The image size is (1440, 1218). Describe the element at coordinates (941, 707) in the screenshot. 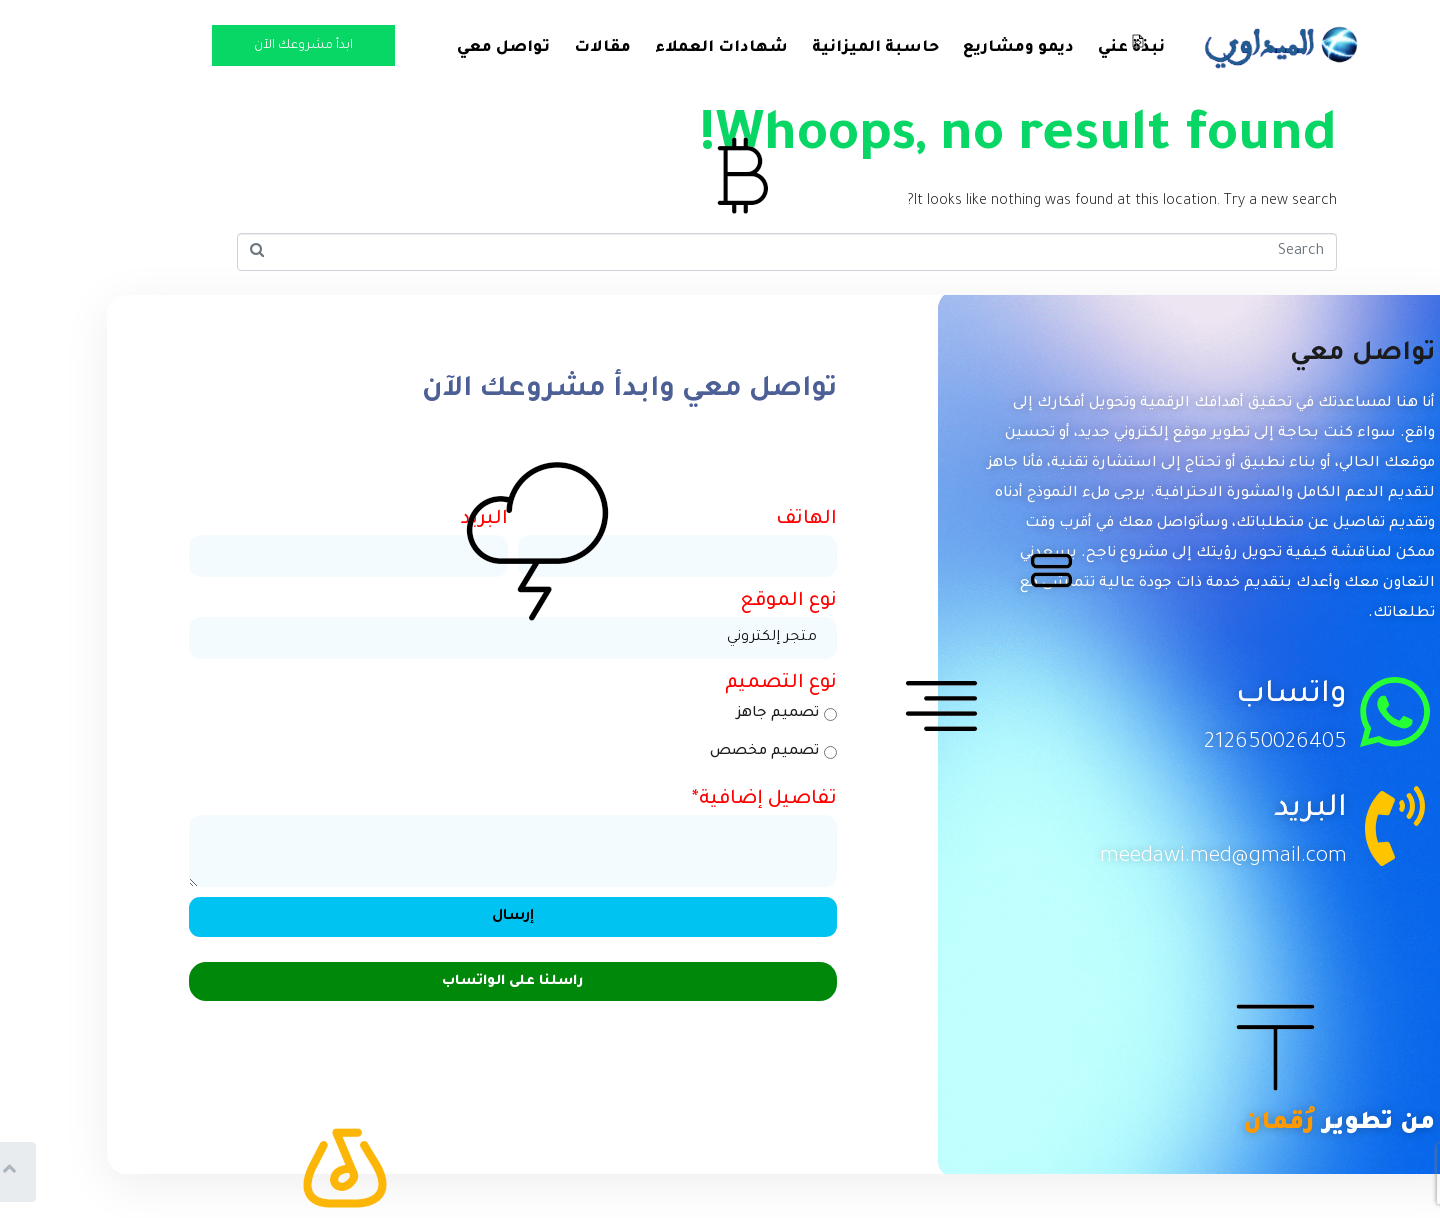

I see `align text to the right` at that location.